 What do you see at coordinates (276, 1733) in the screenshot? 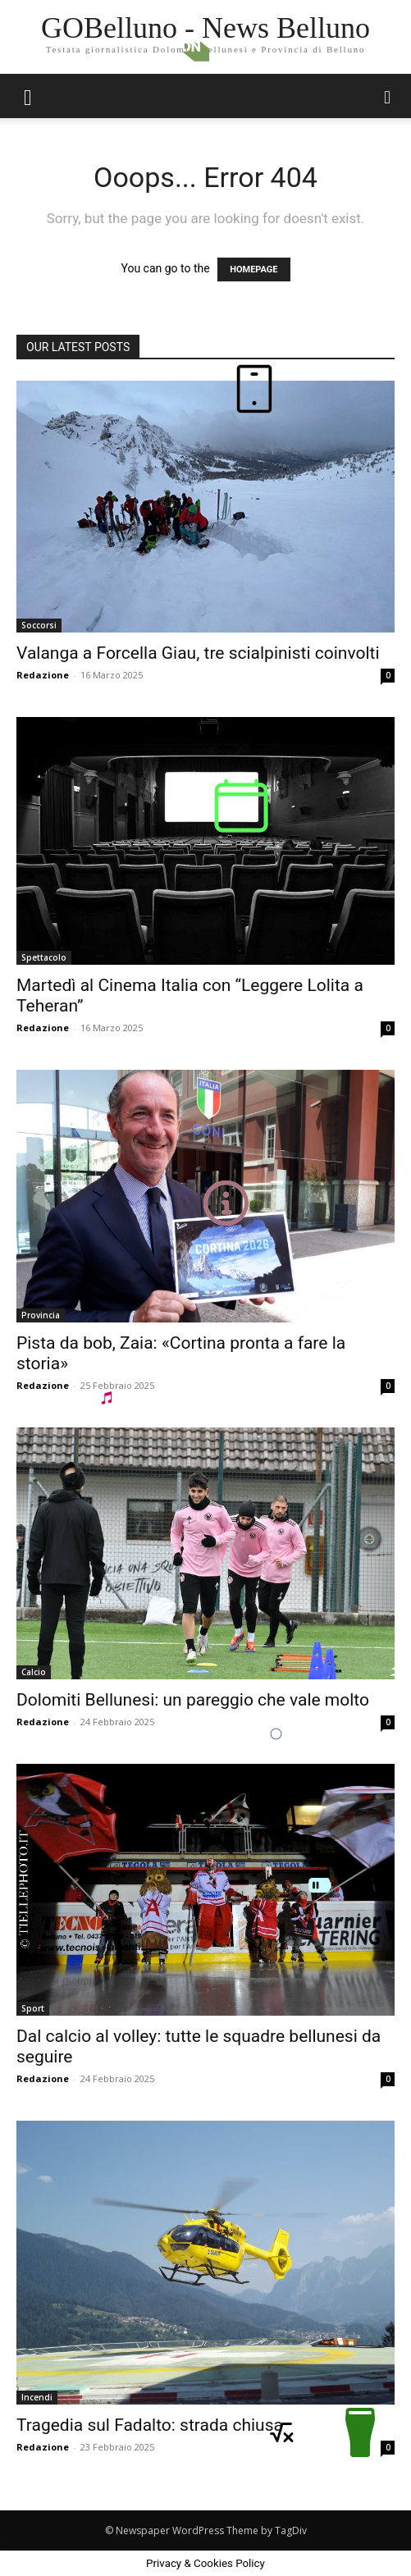
I see `unselected radio button option` at bounding box center [276, 1733].